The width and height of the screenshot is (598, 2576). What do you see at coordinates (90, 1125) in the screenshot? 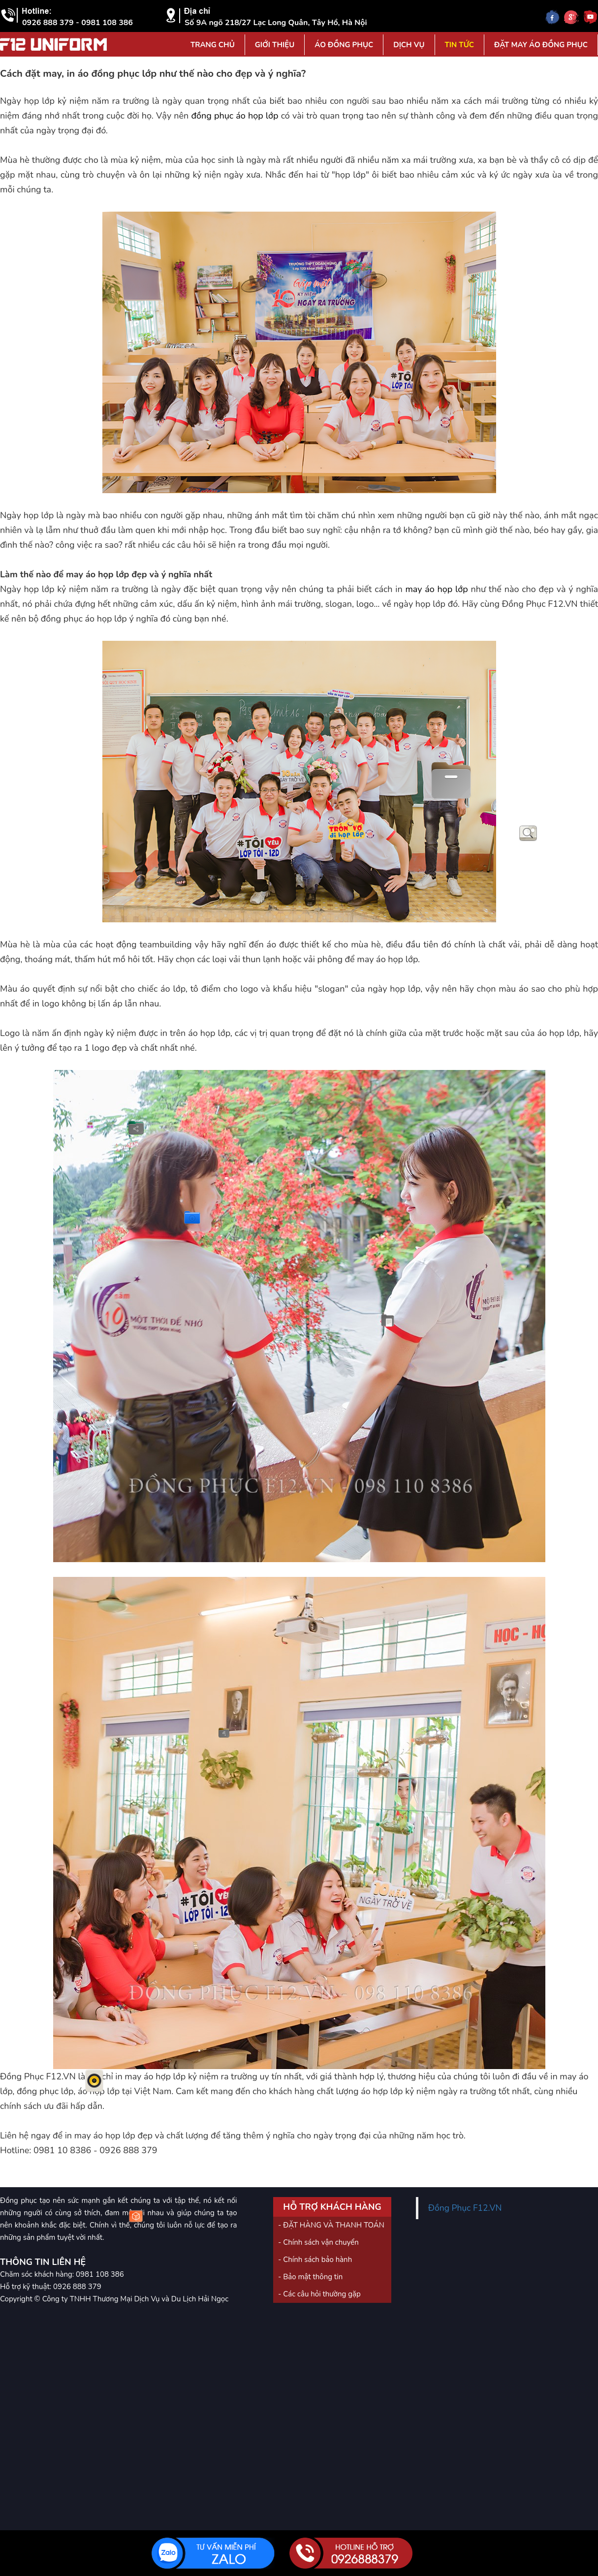
I see `select all items in the current view` at bounding box center [90, 1125].